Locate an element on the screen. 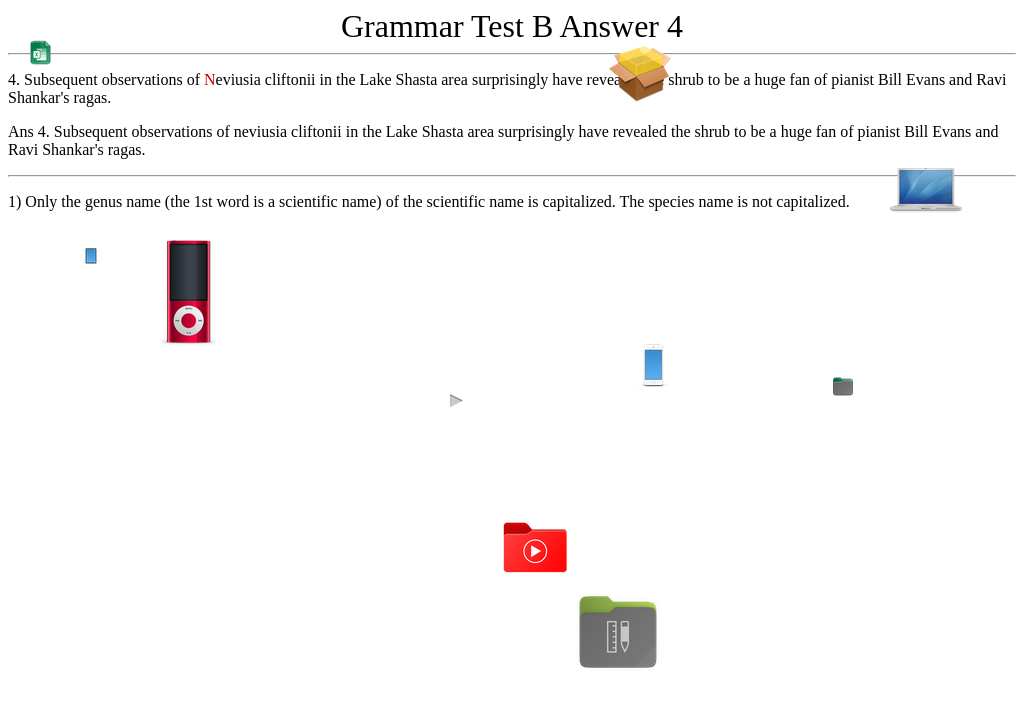 This screenshot has width=1024, height=720. iPad Air device icon is located at coordinates (91, 256).